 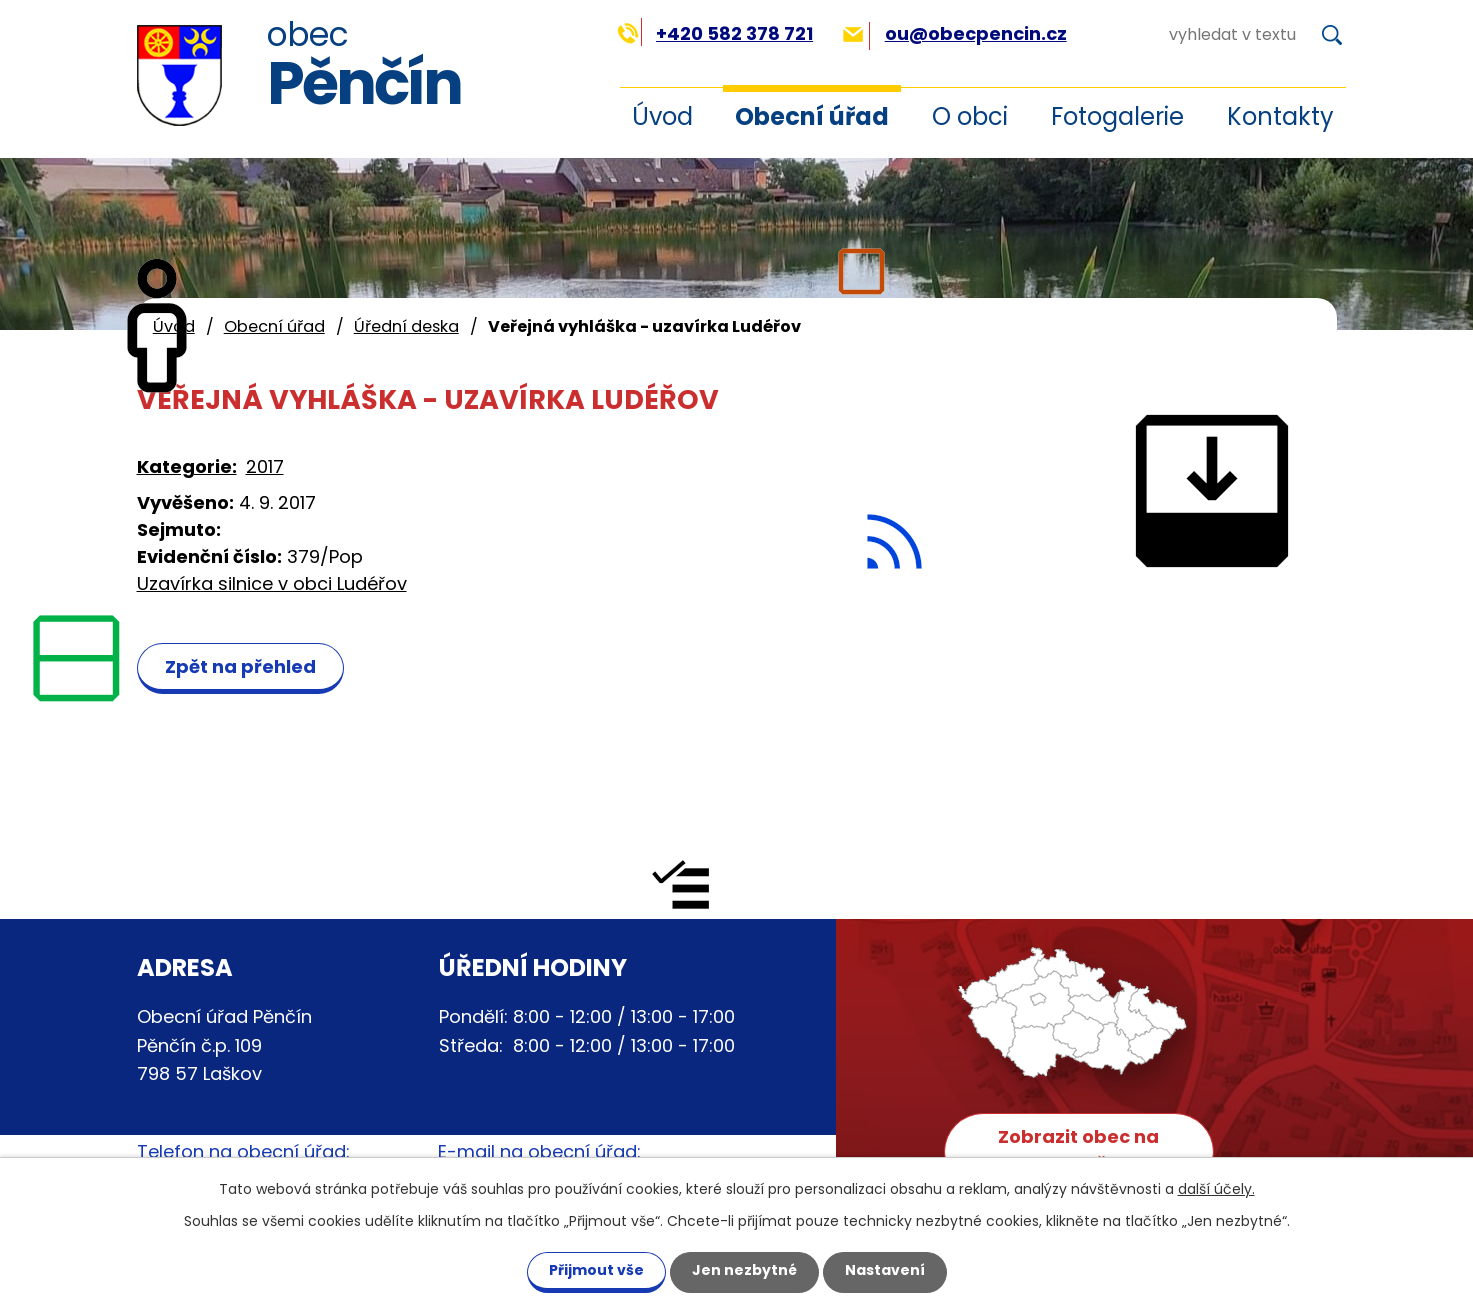 What do you see at coordinates (861, 271) in the screenshot?
I see `stop debugging session` at bounding box center [861, 271].